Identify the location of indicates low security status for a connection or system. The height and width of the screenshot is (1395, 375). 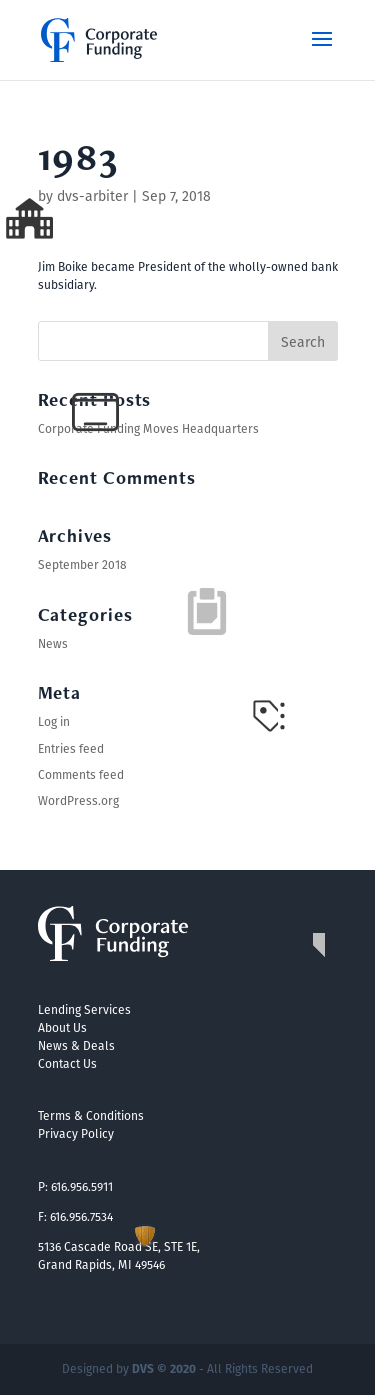
(145, 1236).